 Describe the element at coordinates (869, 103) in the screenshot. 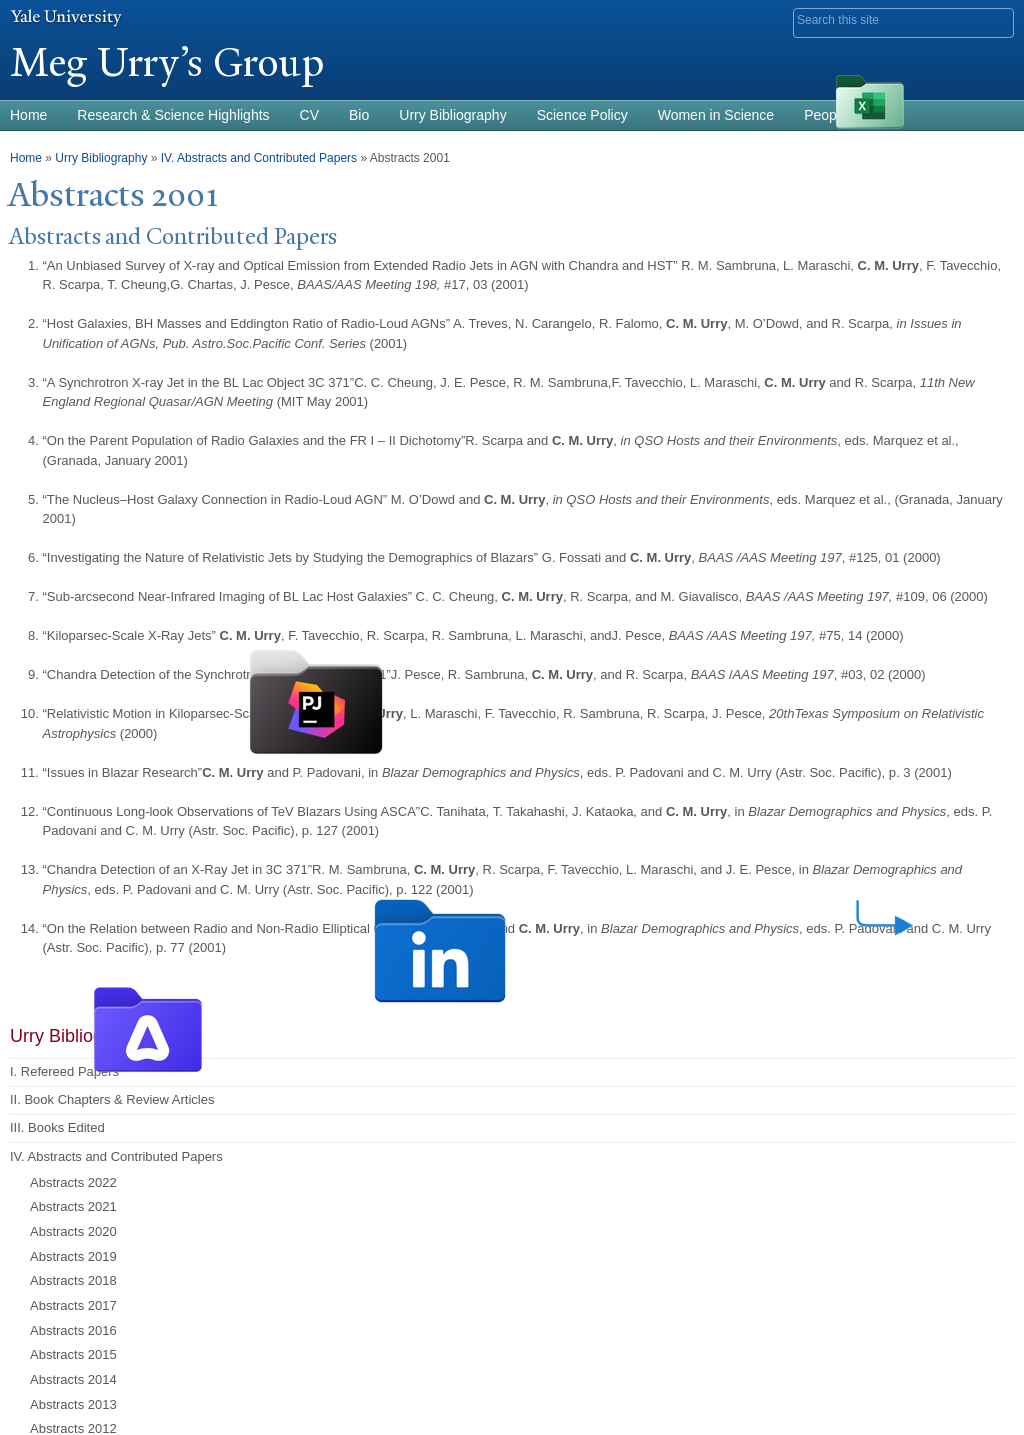

I see `open folder containing Excel spreadsheets` at that location.